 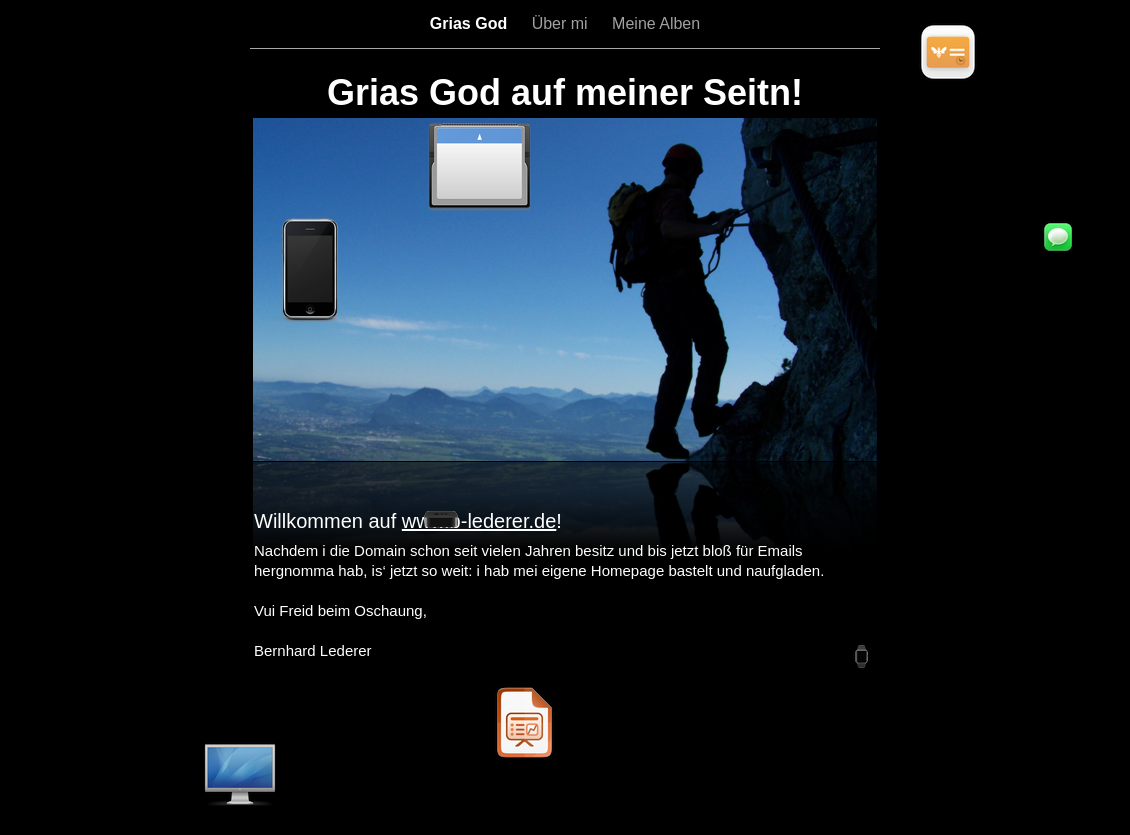 What do you see at coordinates (948, 52) in the screenshot?
I see `open kandji passport login or authentication` at bounding box center [948, 52].